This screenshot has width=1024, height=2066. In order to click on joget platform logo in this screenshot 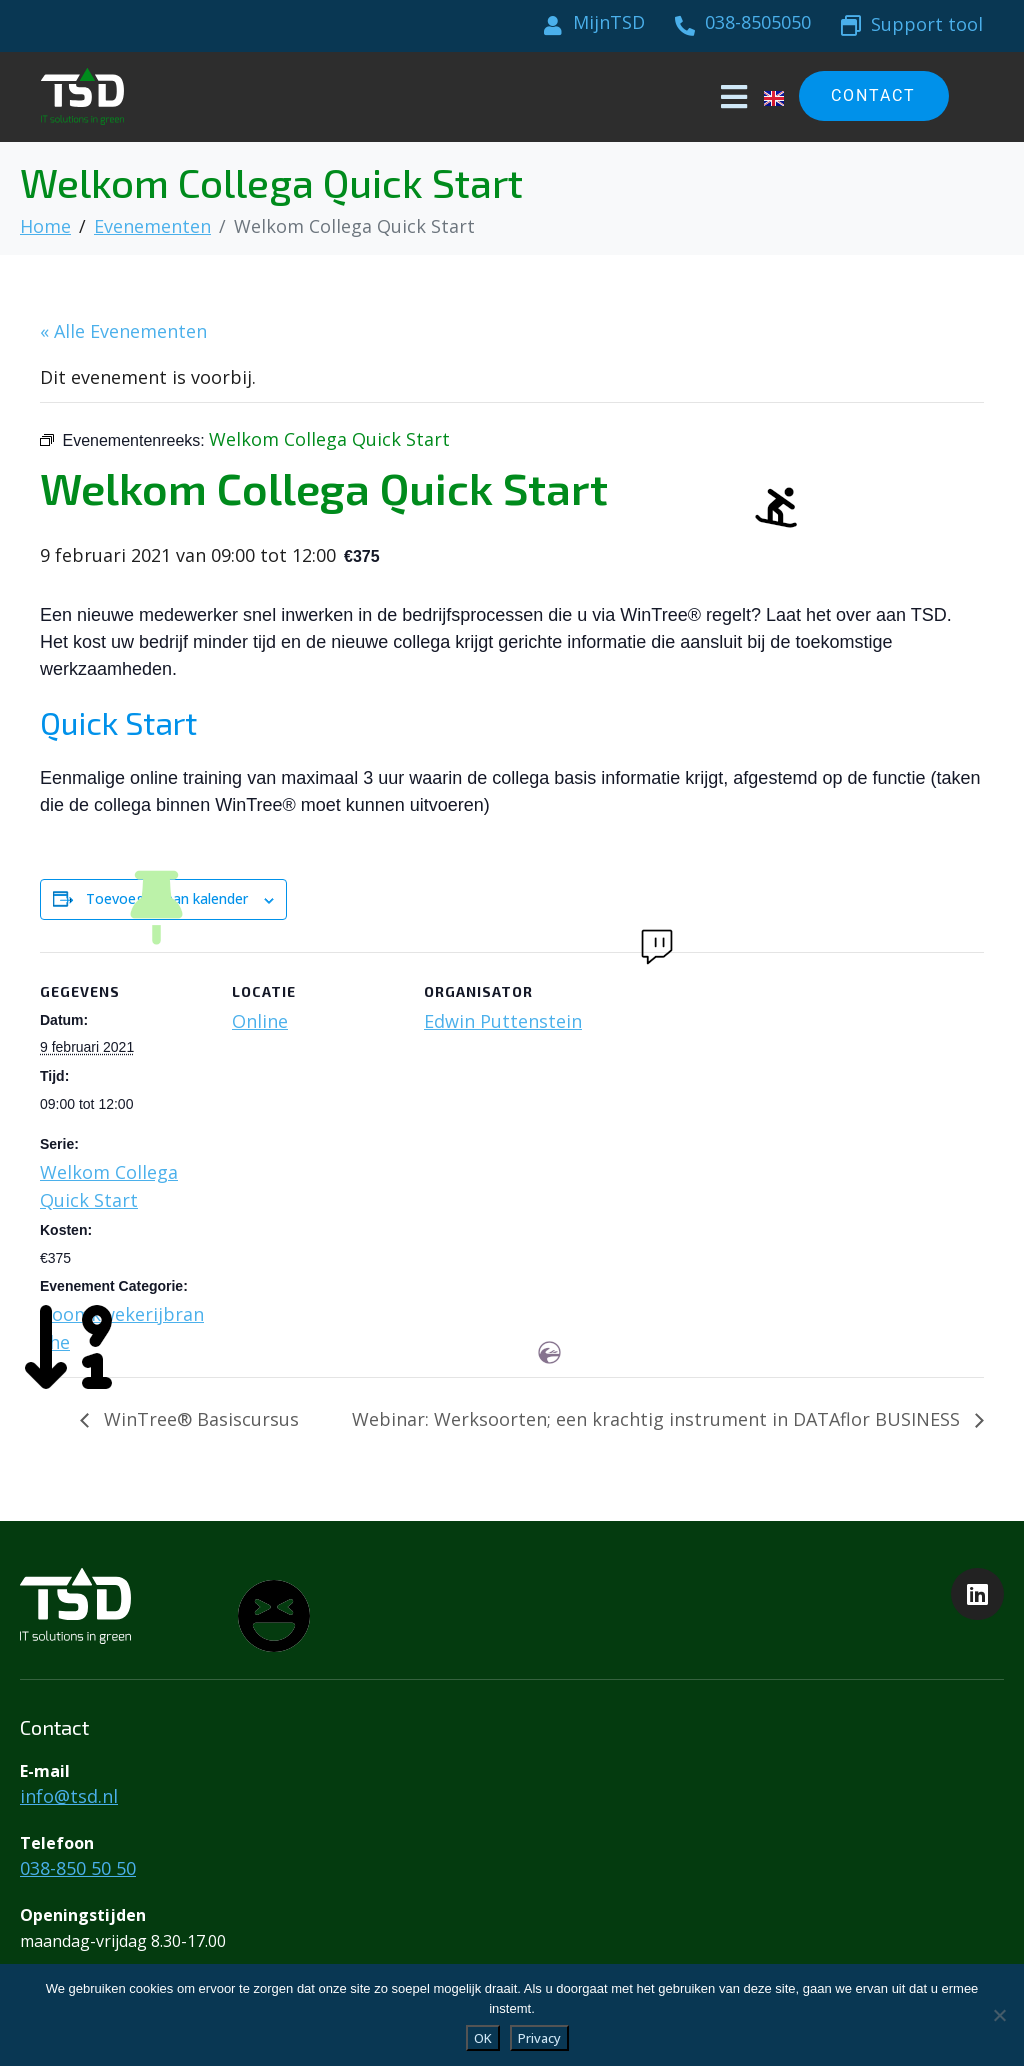, I will do `click(549, 1352)`.